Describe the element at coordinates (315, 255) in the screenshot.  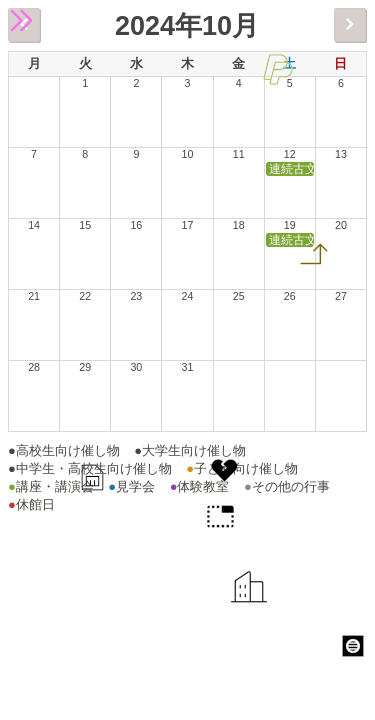
I see `move item up and to the right` at that location.